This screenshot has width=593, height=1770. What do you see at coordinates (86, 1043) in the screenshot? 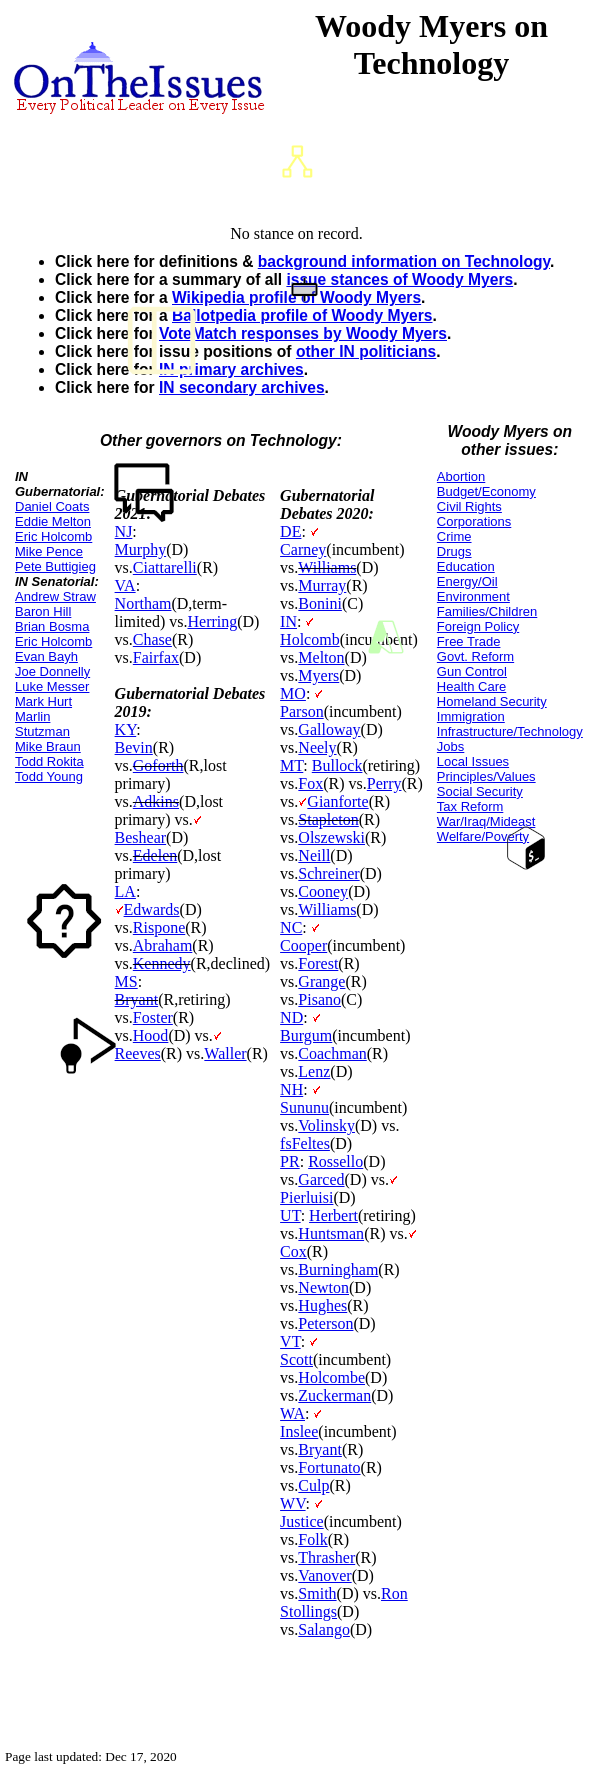
I see `run tests with code coverage` at bounding box center [86, 1043].